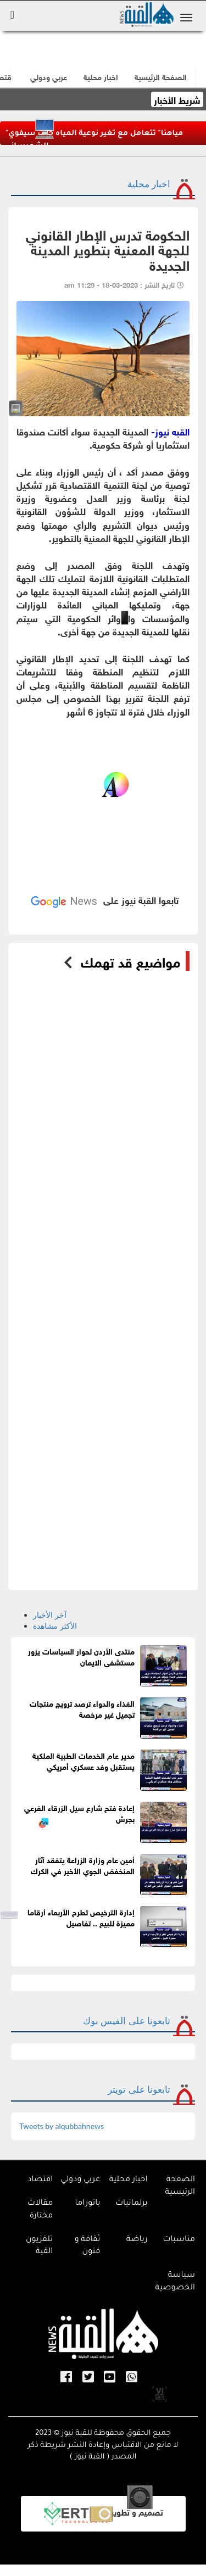 This screenshot has width=206, height=2576. Describe the element at coordinates (101, 2510) in the screenshot. I see `iPod shuffle device in gold color` at that location.